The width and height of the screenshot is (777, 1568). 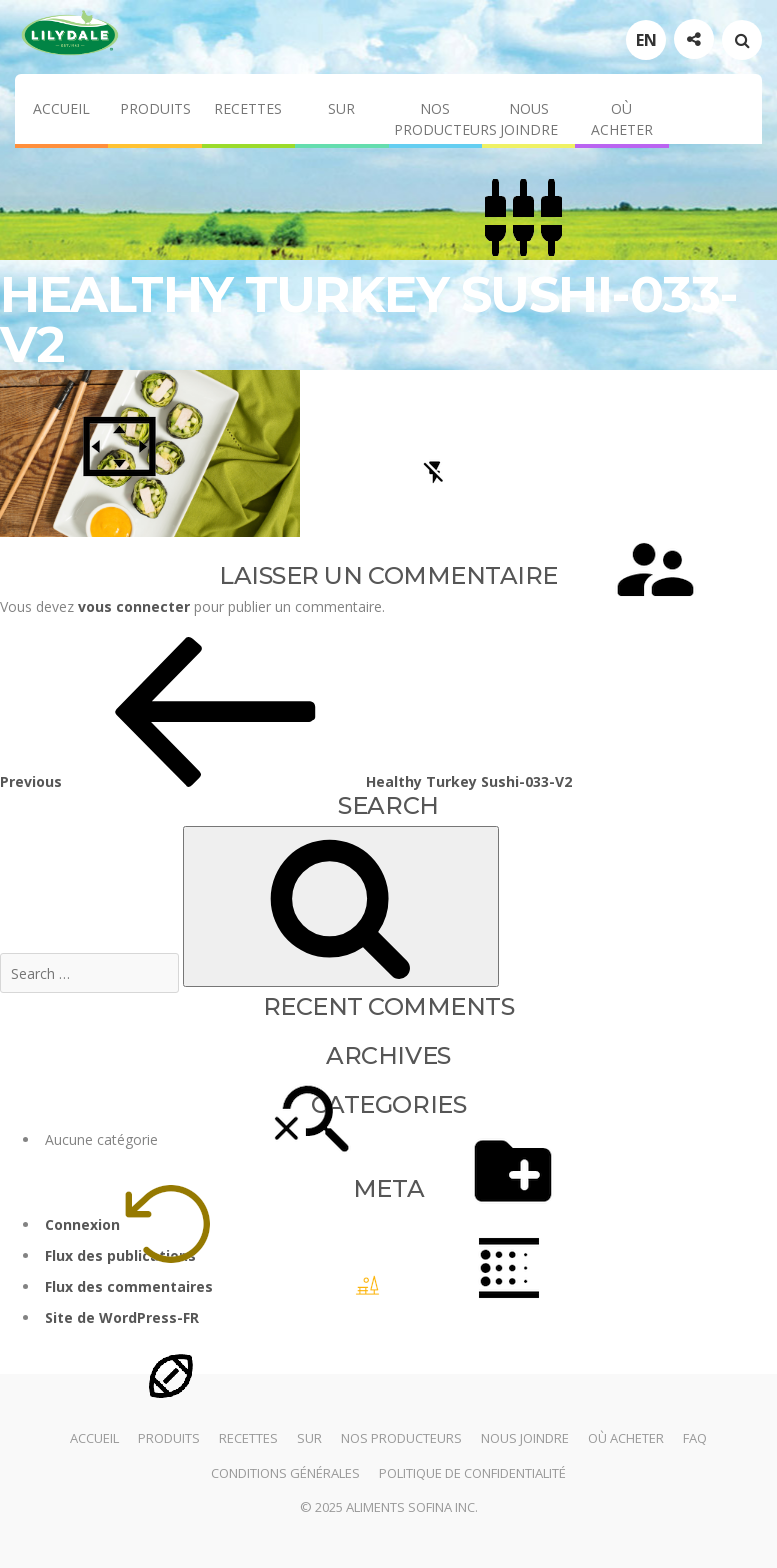 I want to click on create a new folder, so click(x=513, y=1171).